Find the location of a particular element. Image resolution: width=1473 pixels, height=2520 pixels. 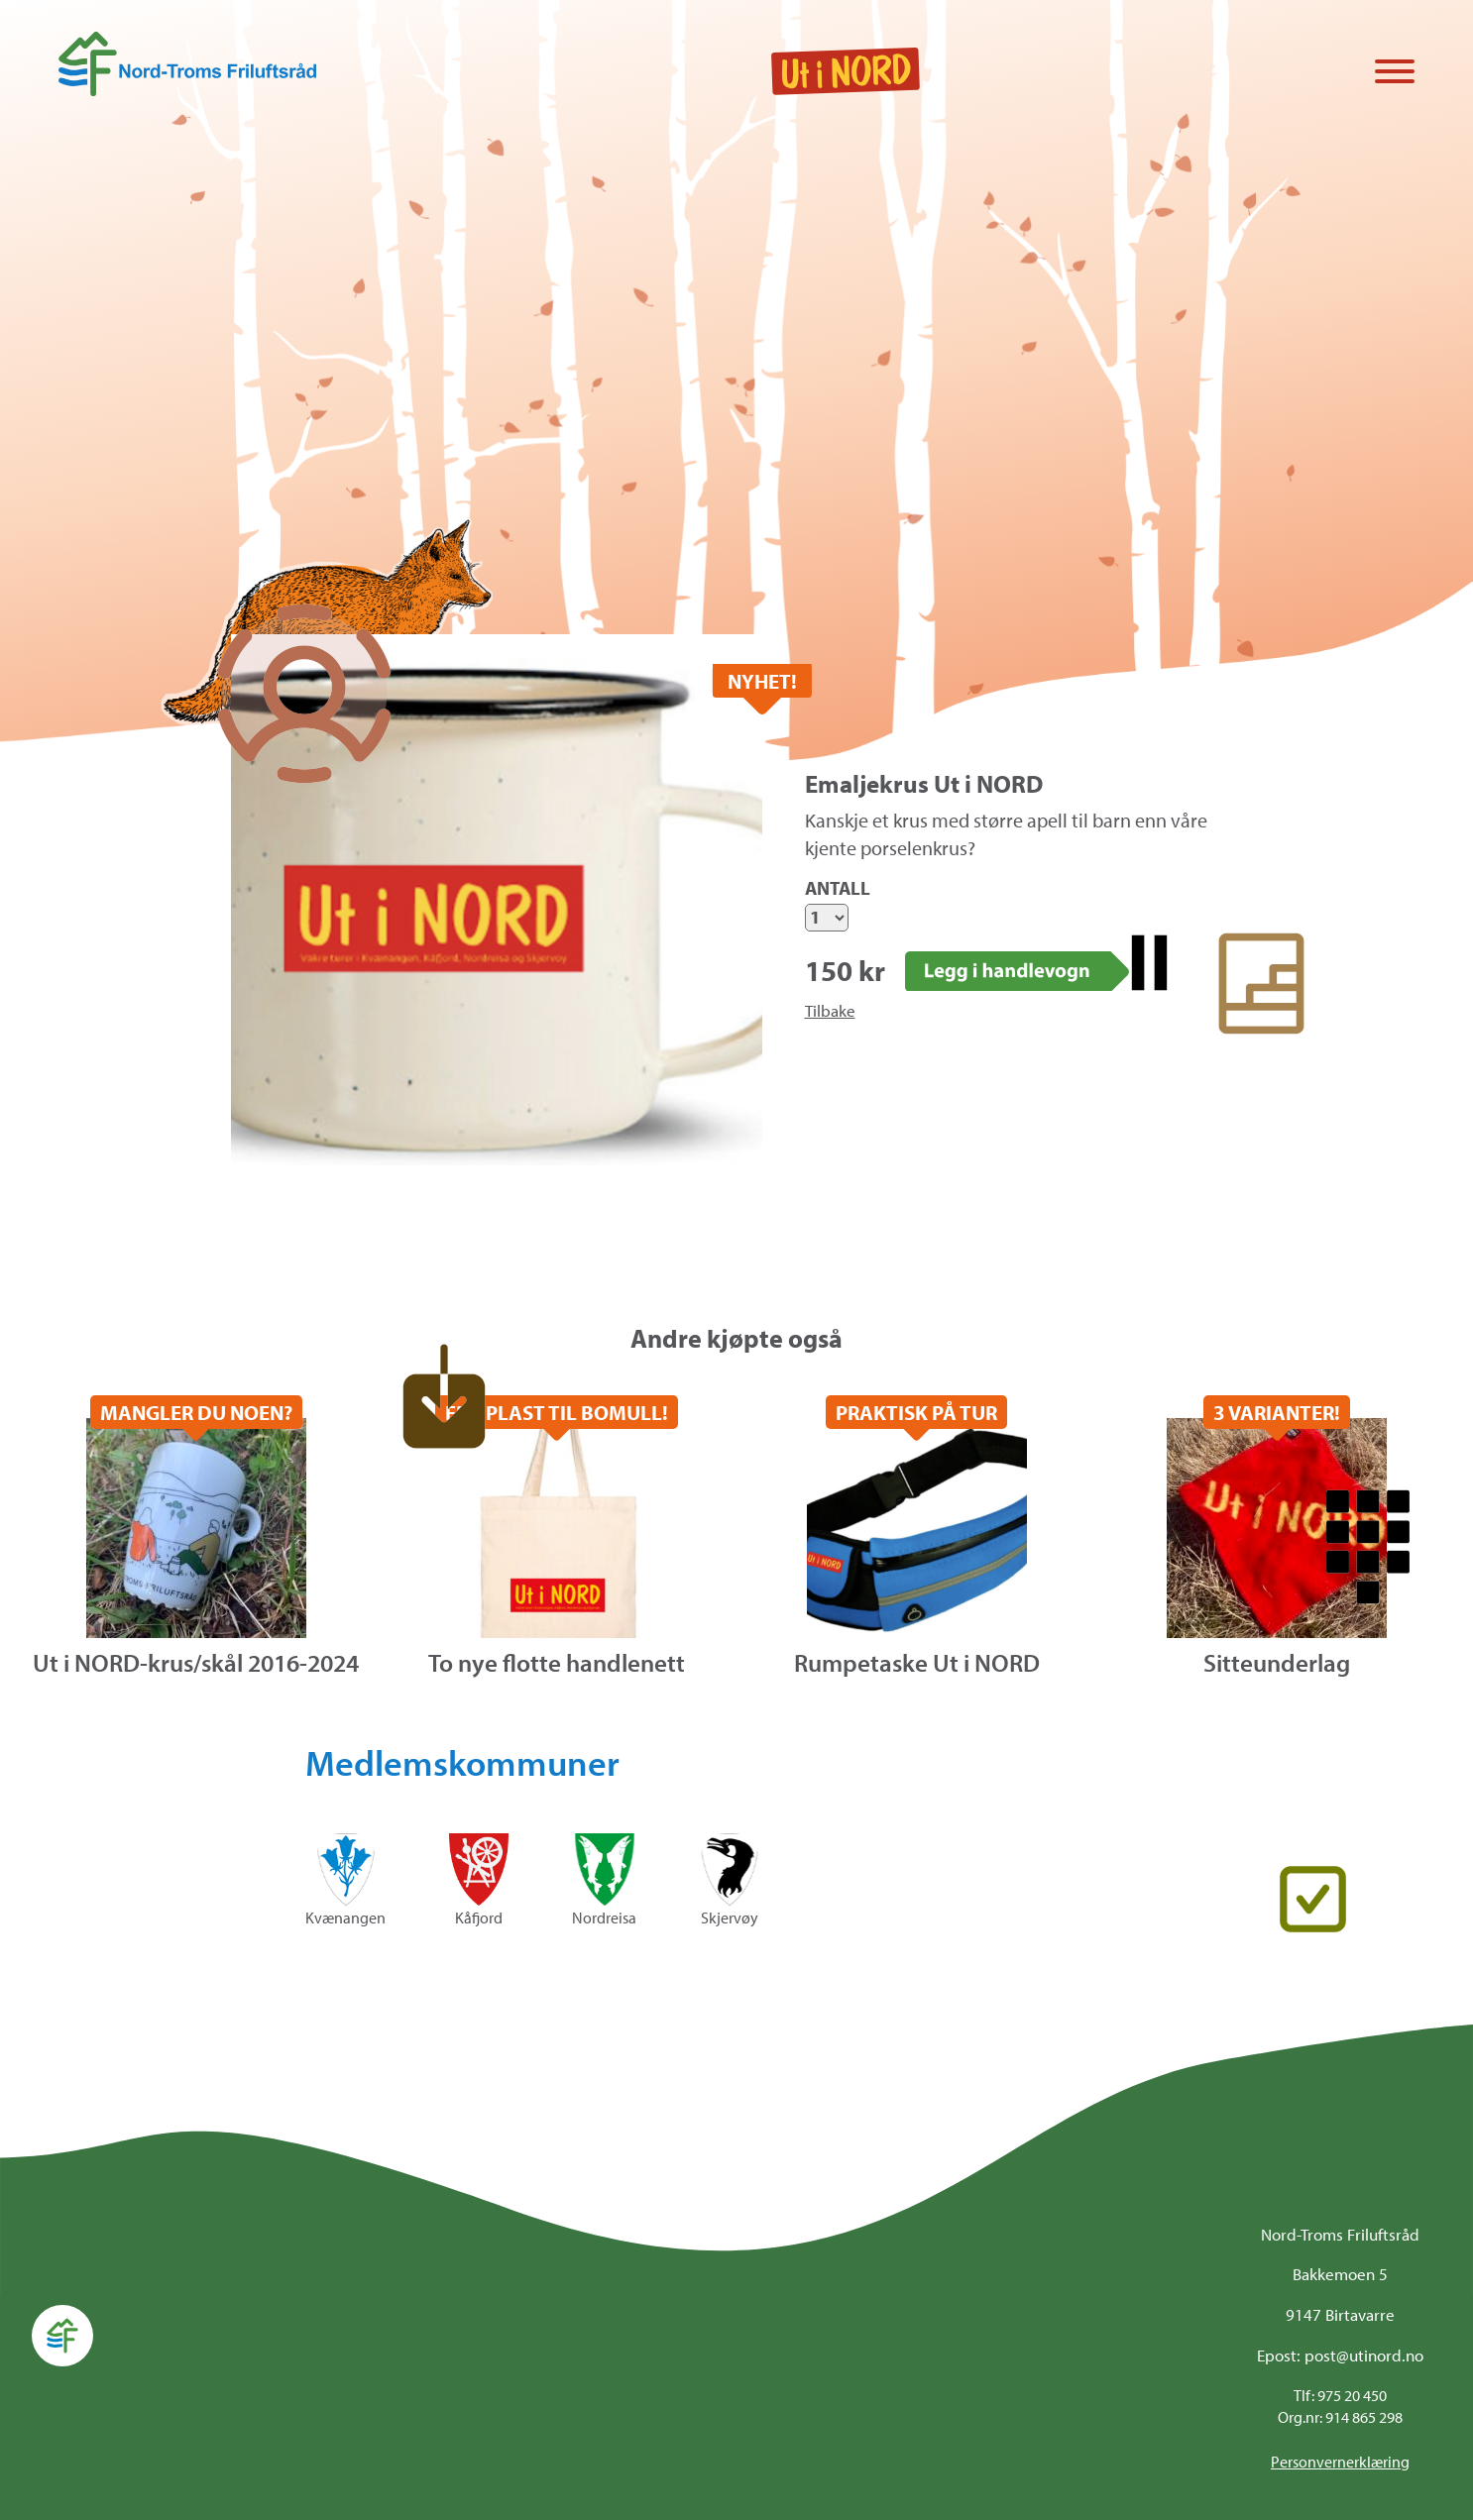

access stairs or stairway directions is located at coordinates (1261, 983).